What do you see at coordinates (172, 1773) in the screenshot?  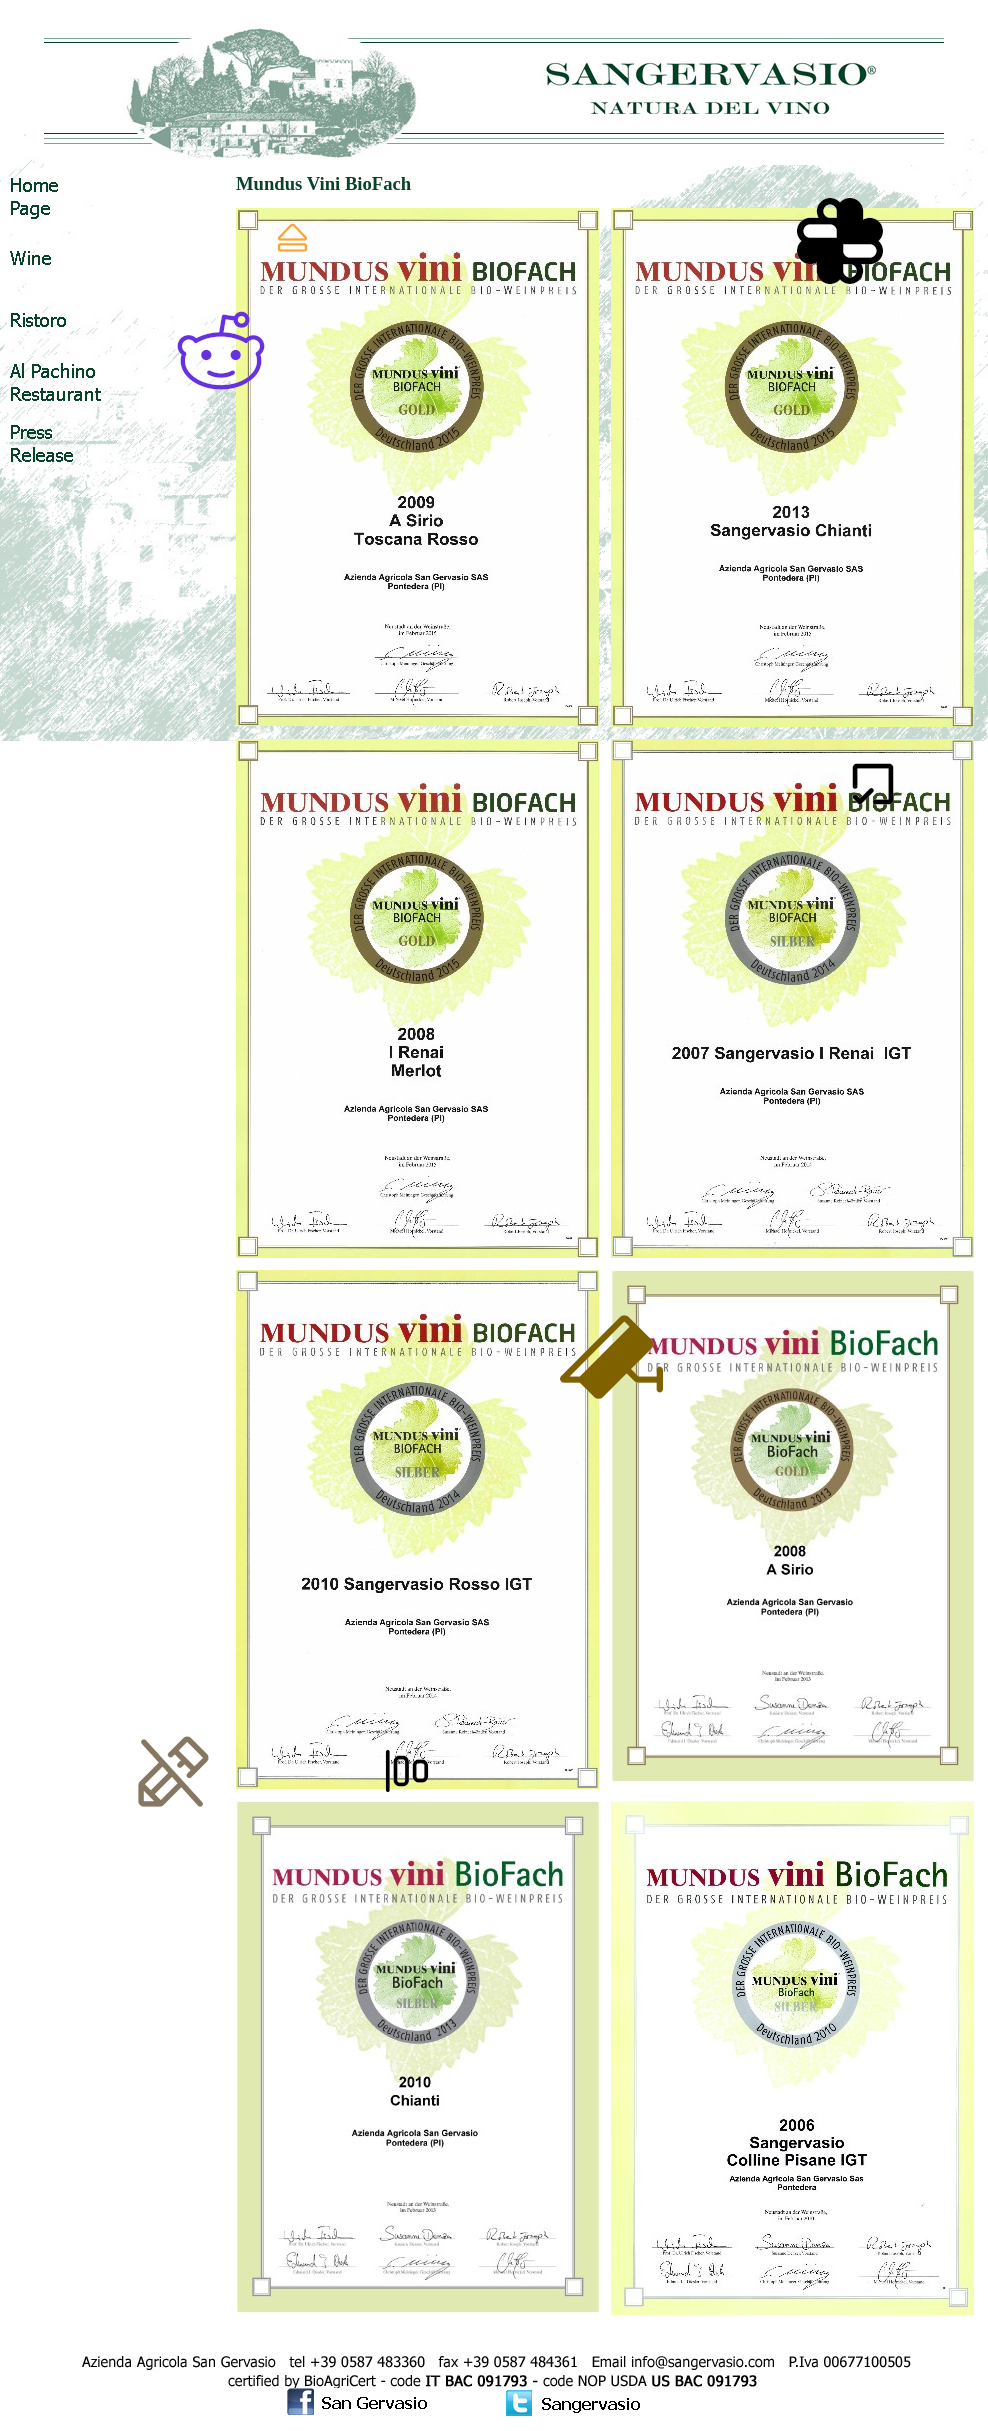 I see `editing is disabled or unavailable` at bounding box center [172, 1773].